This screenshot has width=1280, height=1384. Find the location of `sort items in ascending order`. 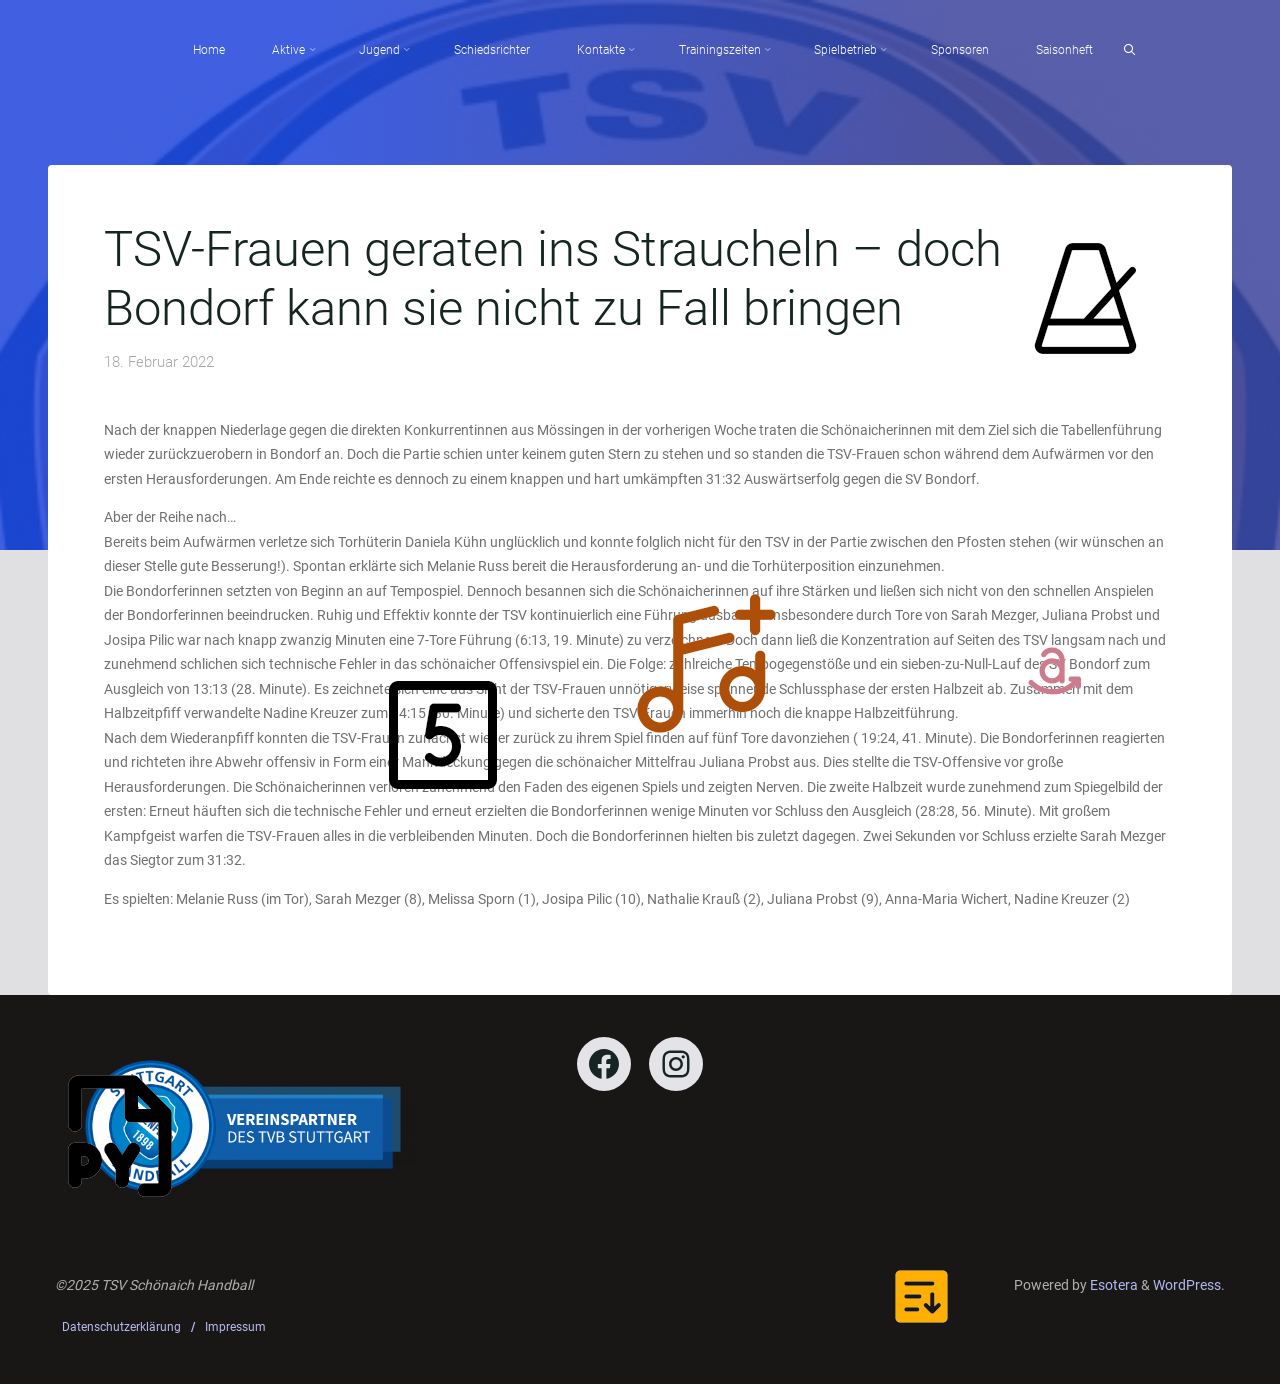

sort items in ascending order is located at coordinates (921, 1296).